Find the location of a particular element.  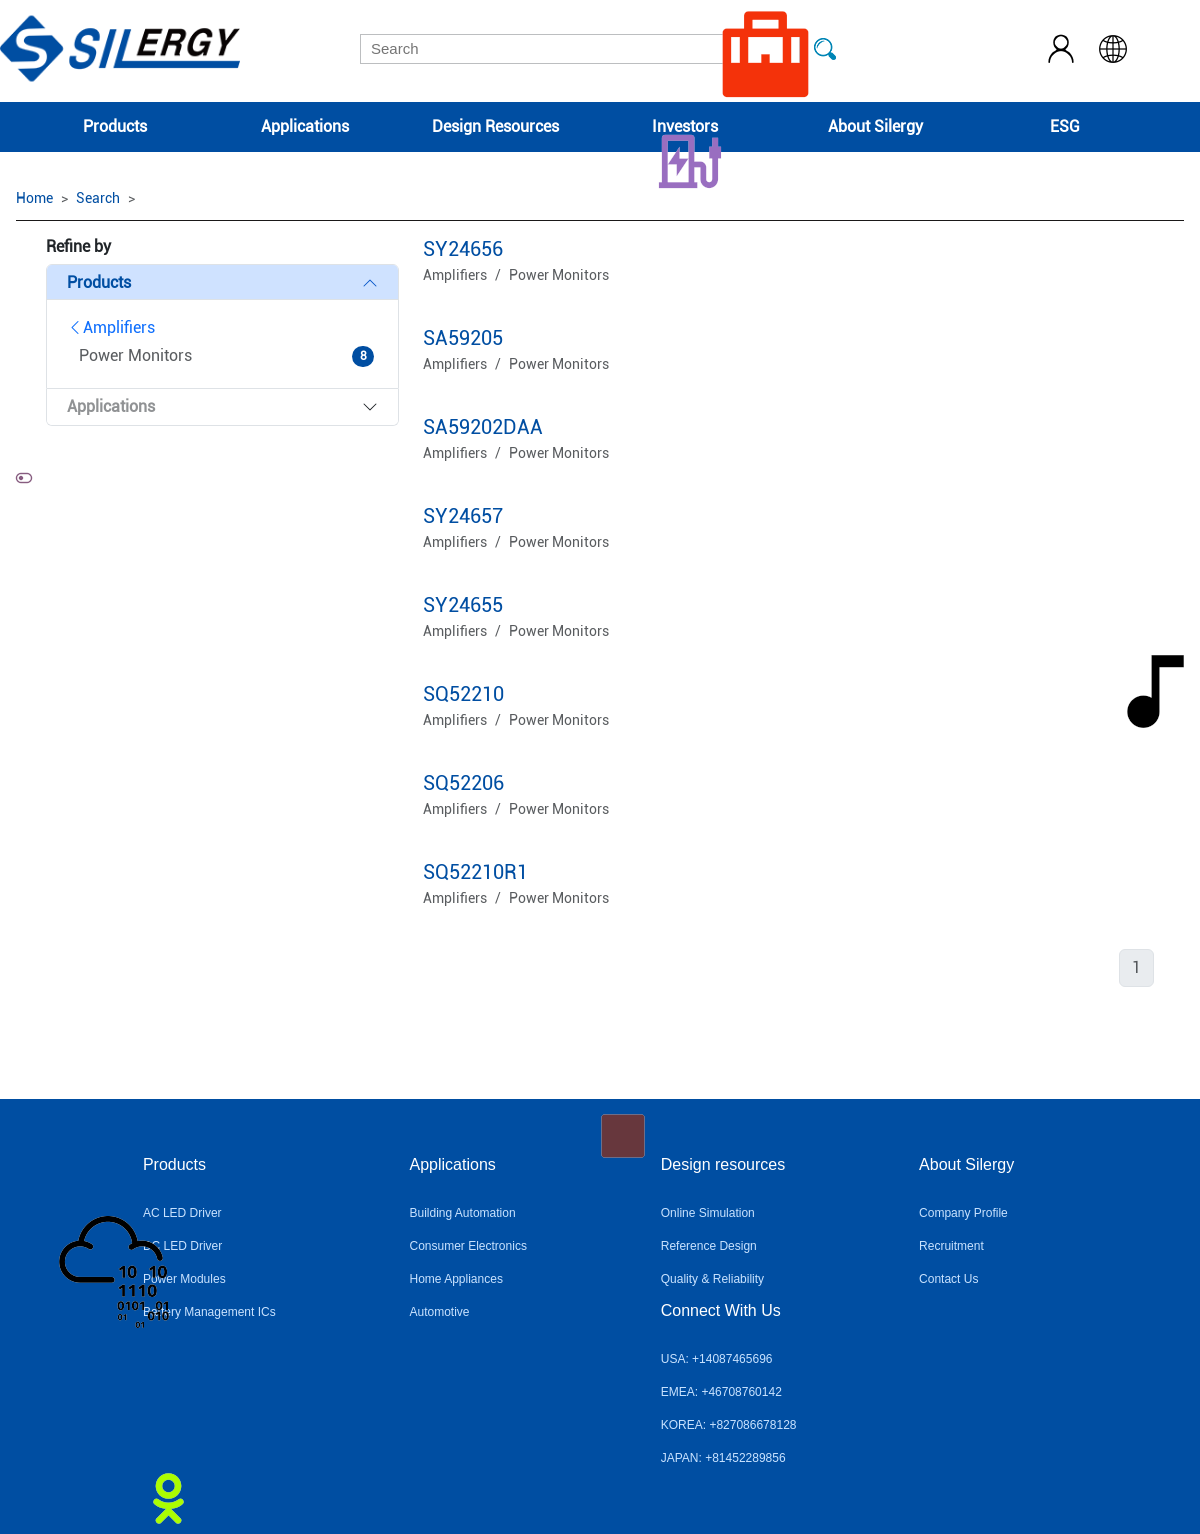

find nearby EV charging stations is located at coordinates (688, 161).